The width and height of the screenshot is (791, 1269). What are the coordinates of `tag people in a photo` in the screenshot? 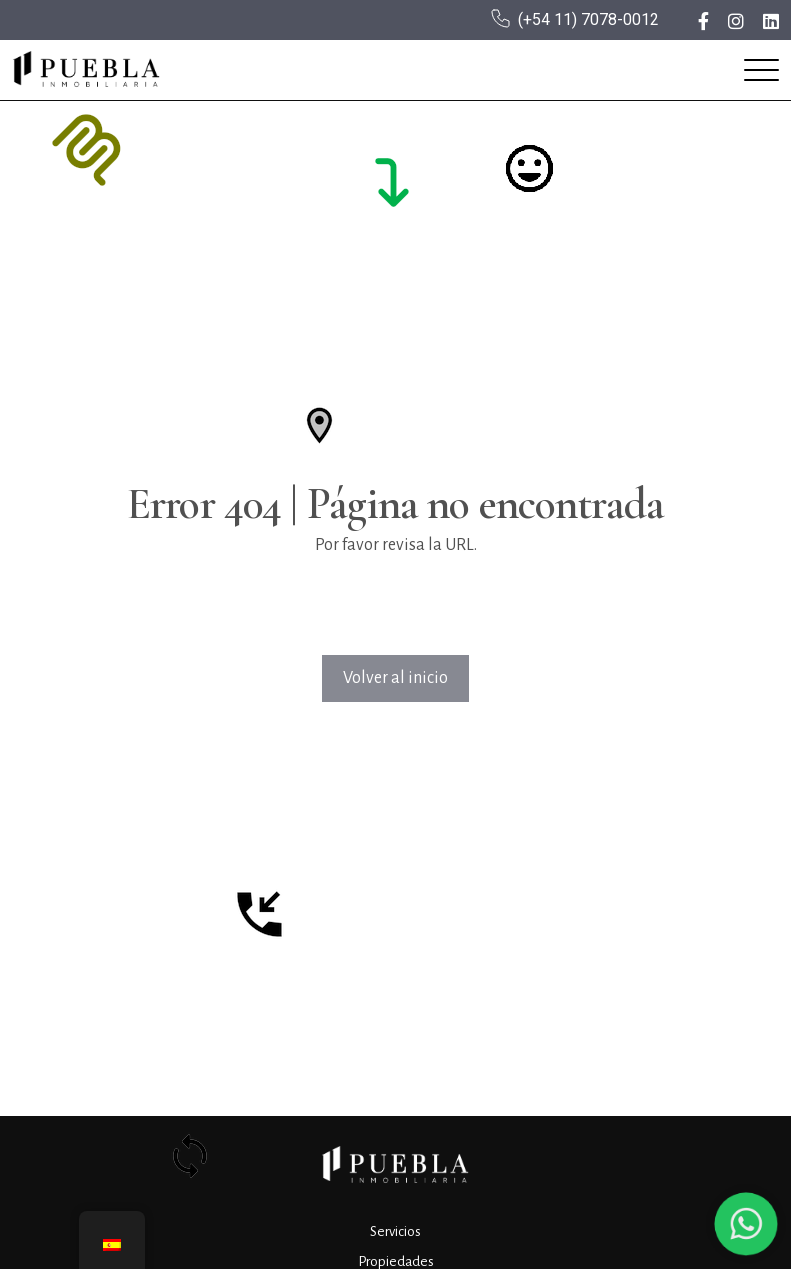 It's located at (529, 168).